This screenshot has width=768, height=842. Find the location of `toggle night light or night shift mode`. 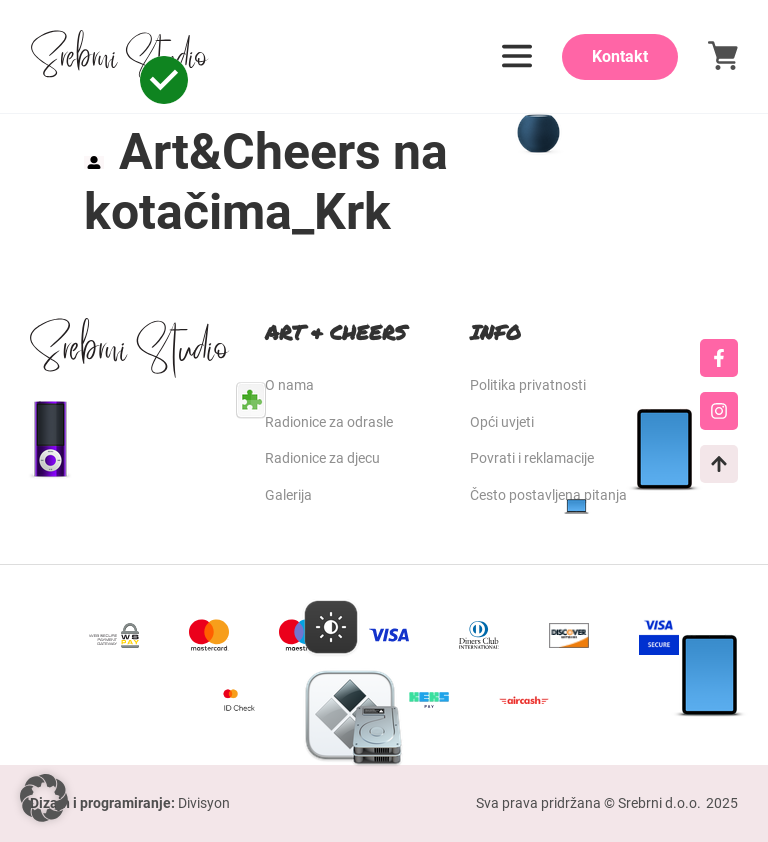

toggle night light or night shift mode is located at coordinates (331, 628).